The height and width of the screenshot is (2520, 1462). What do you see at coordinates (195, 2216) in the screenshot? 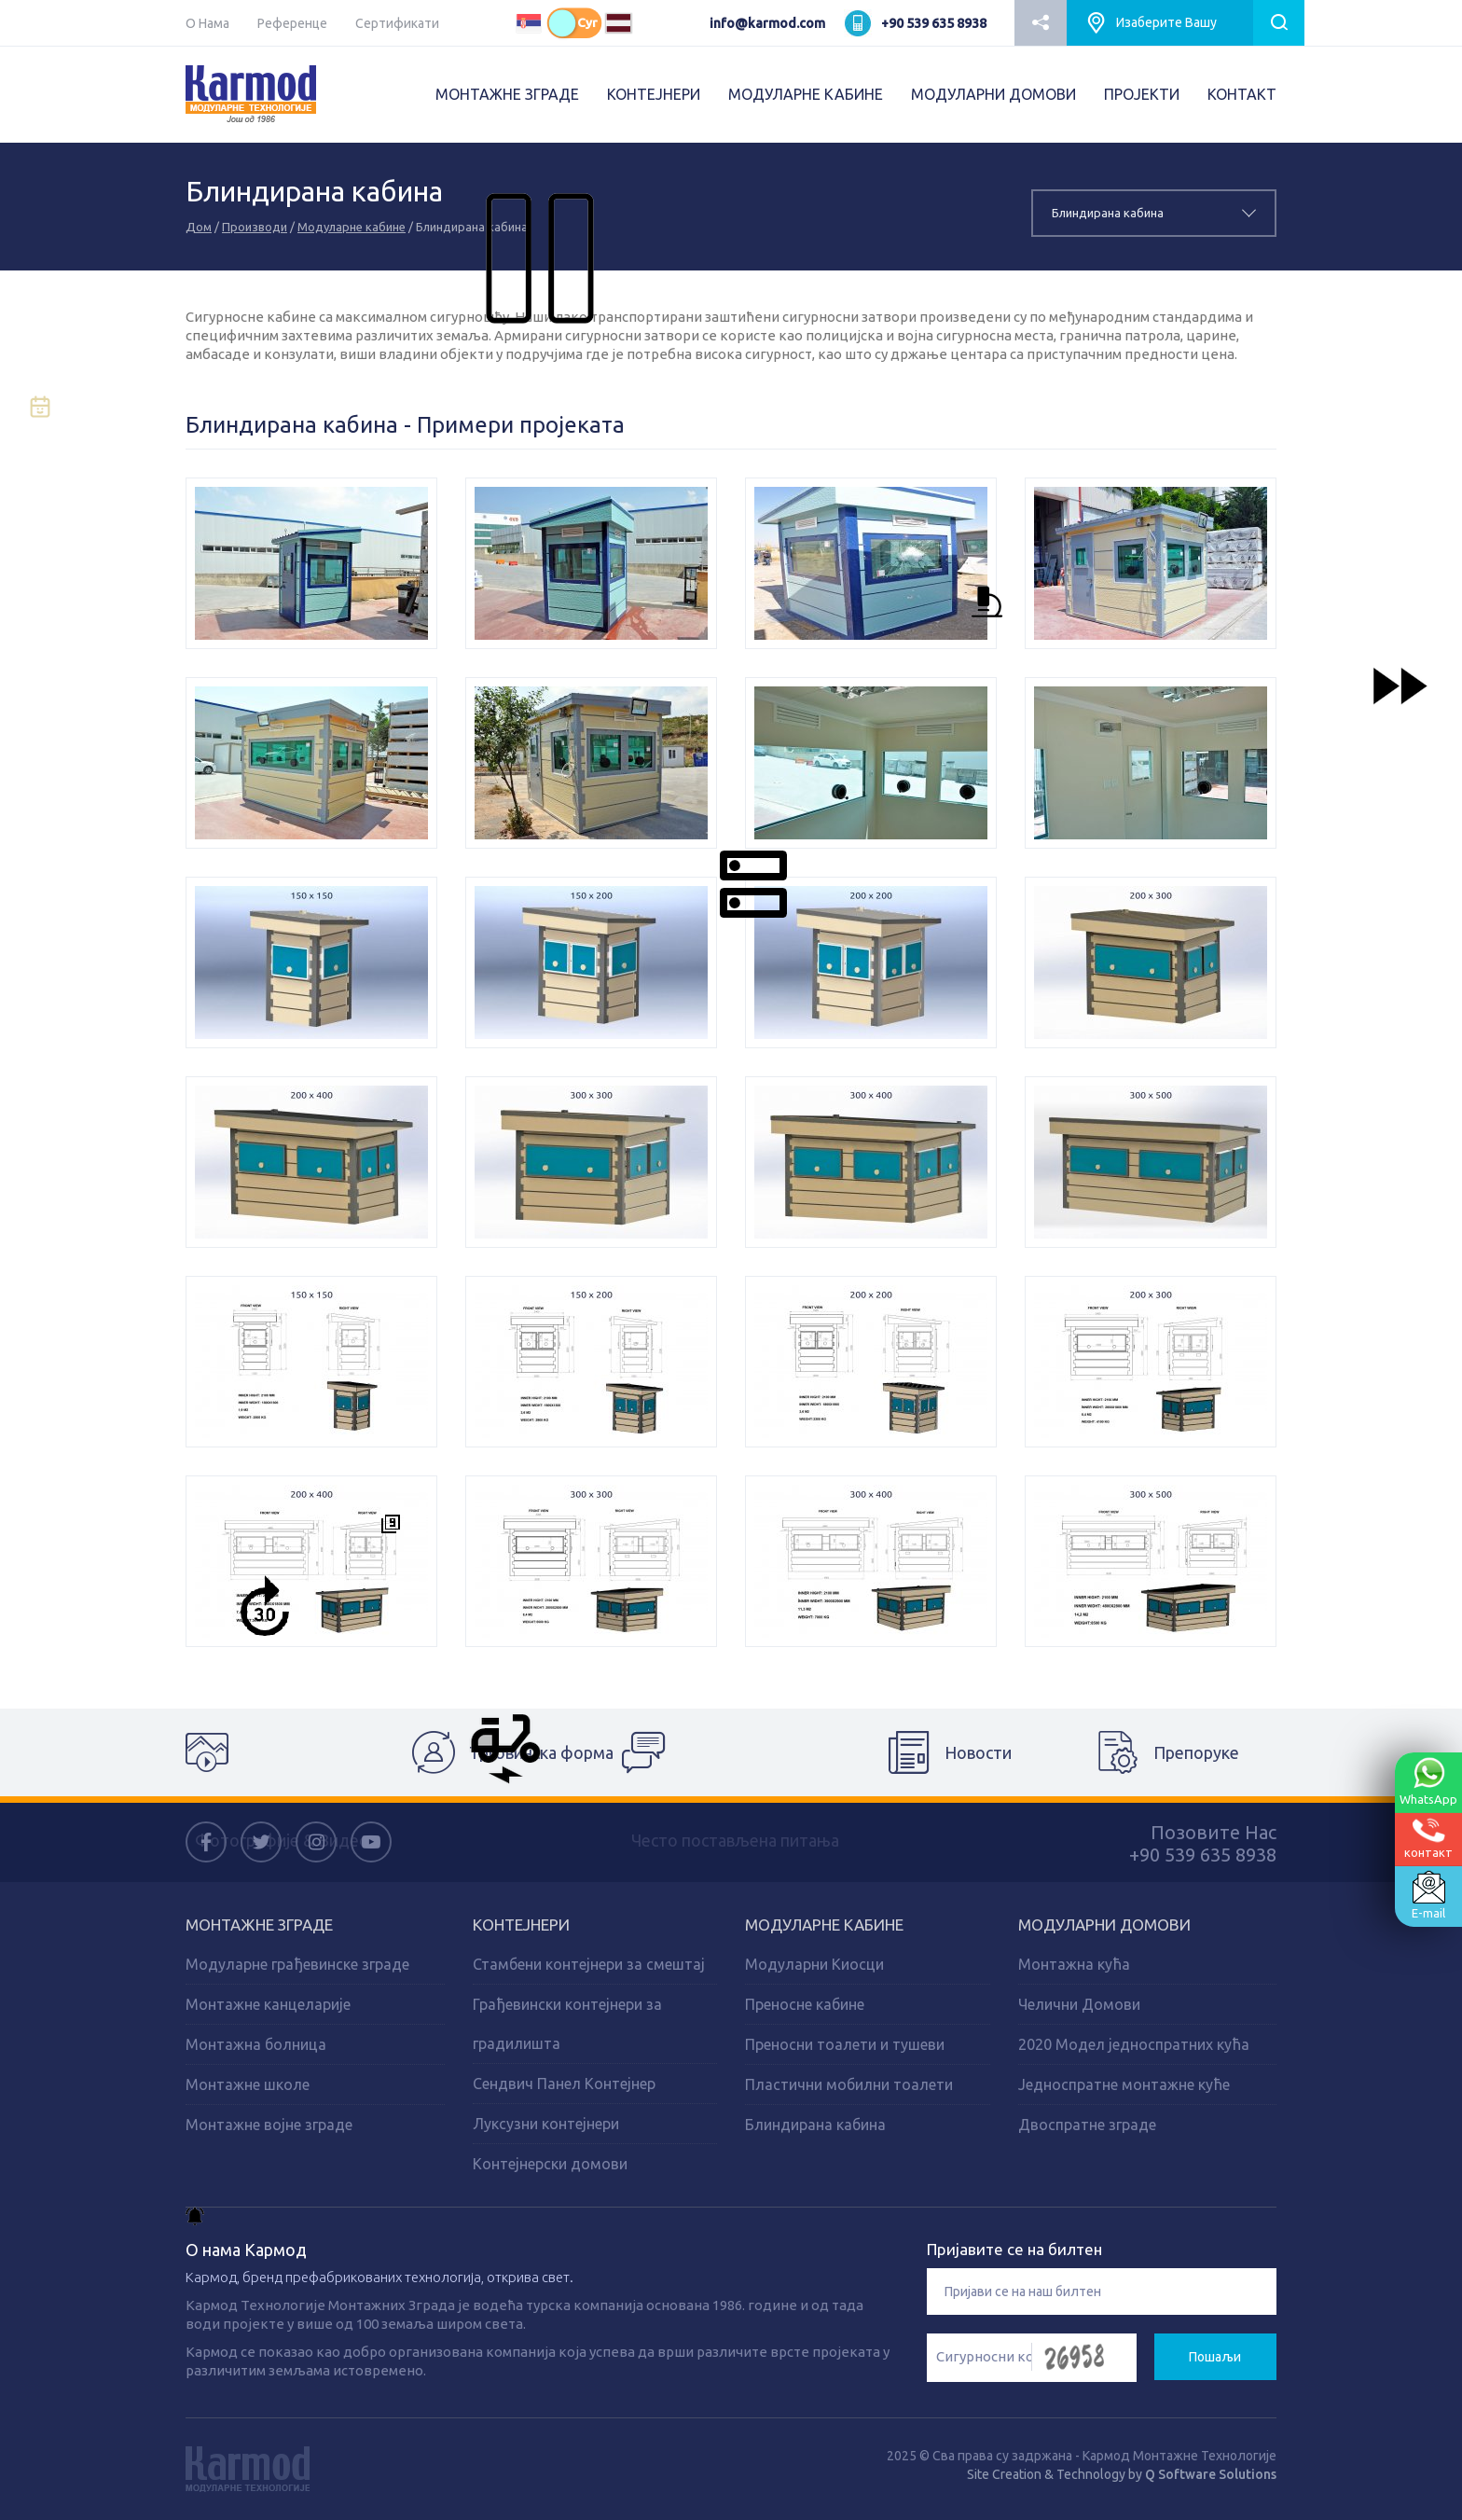
I see `indicates new or active notifications` at bounding box center [195, 2216].